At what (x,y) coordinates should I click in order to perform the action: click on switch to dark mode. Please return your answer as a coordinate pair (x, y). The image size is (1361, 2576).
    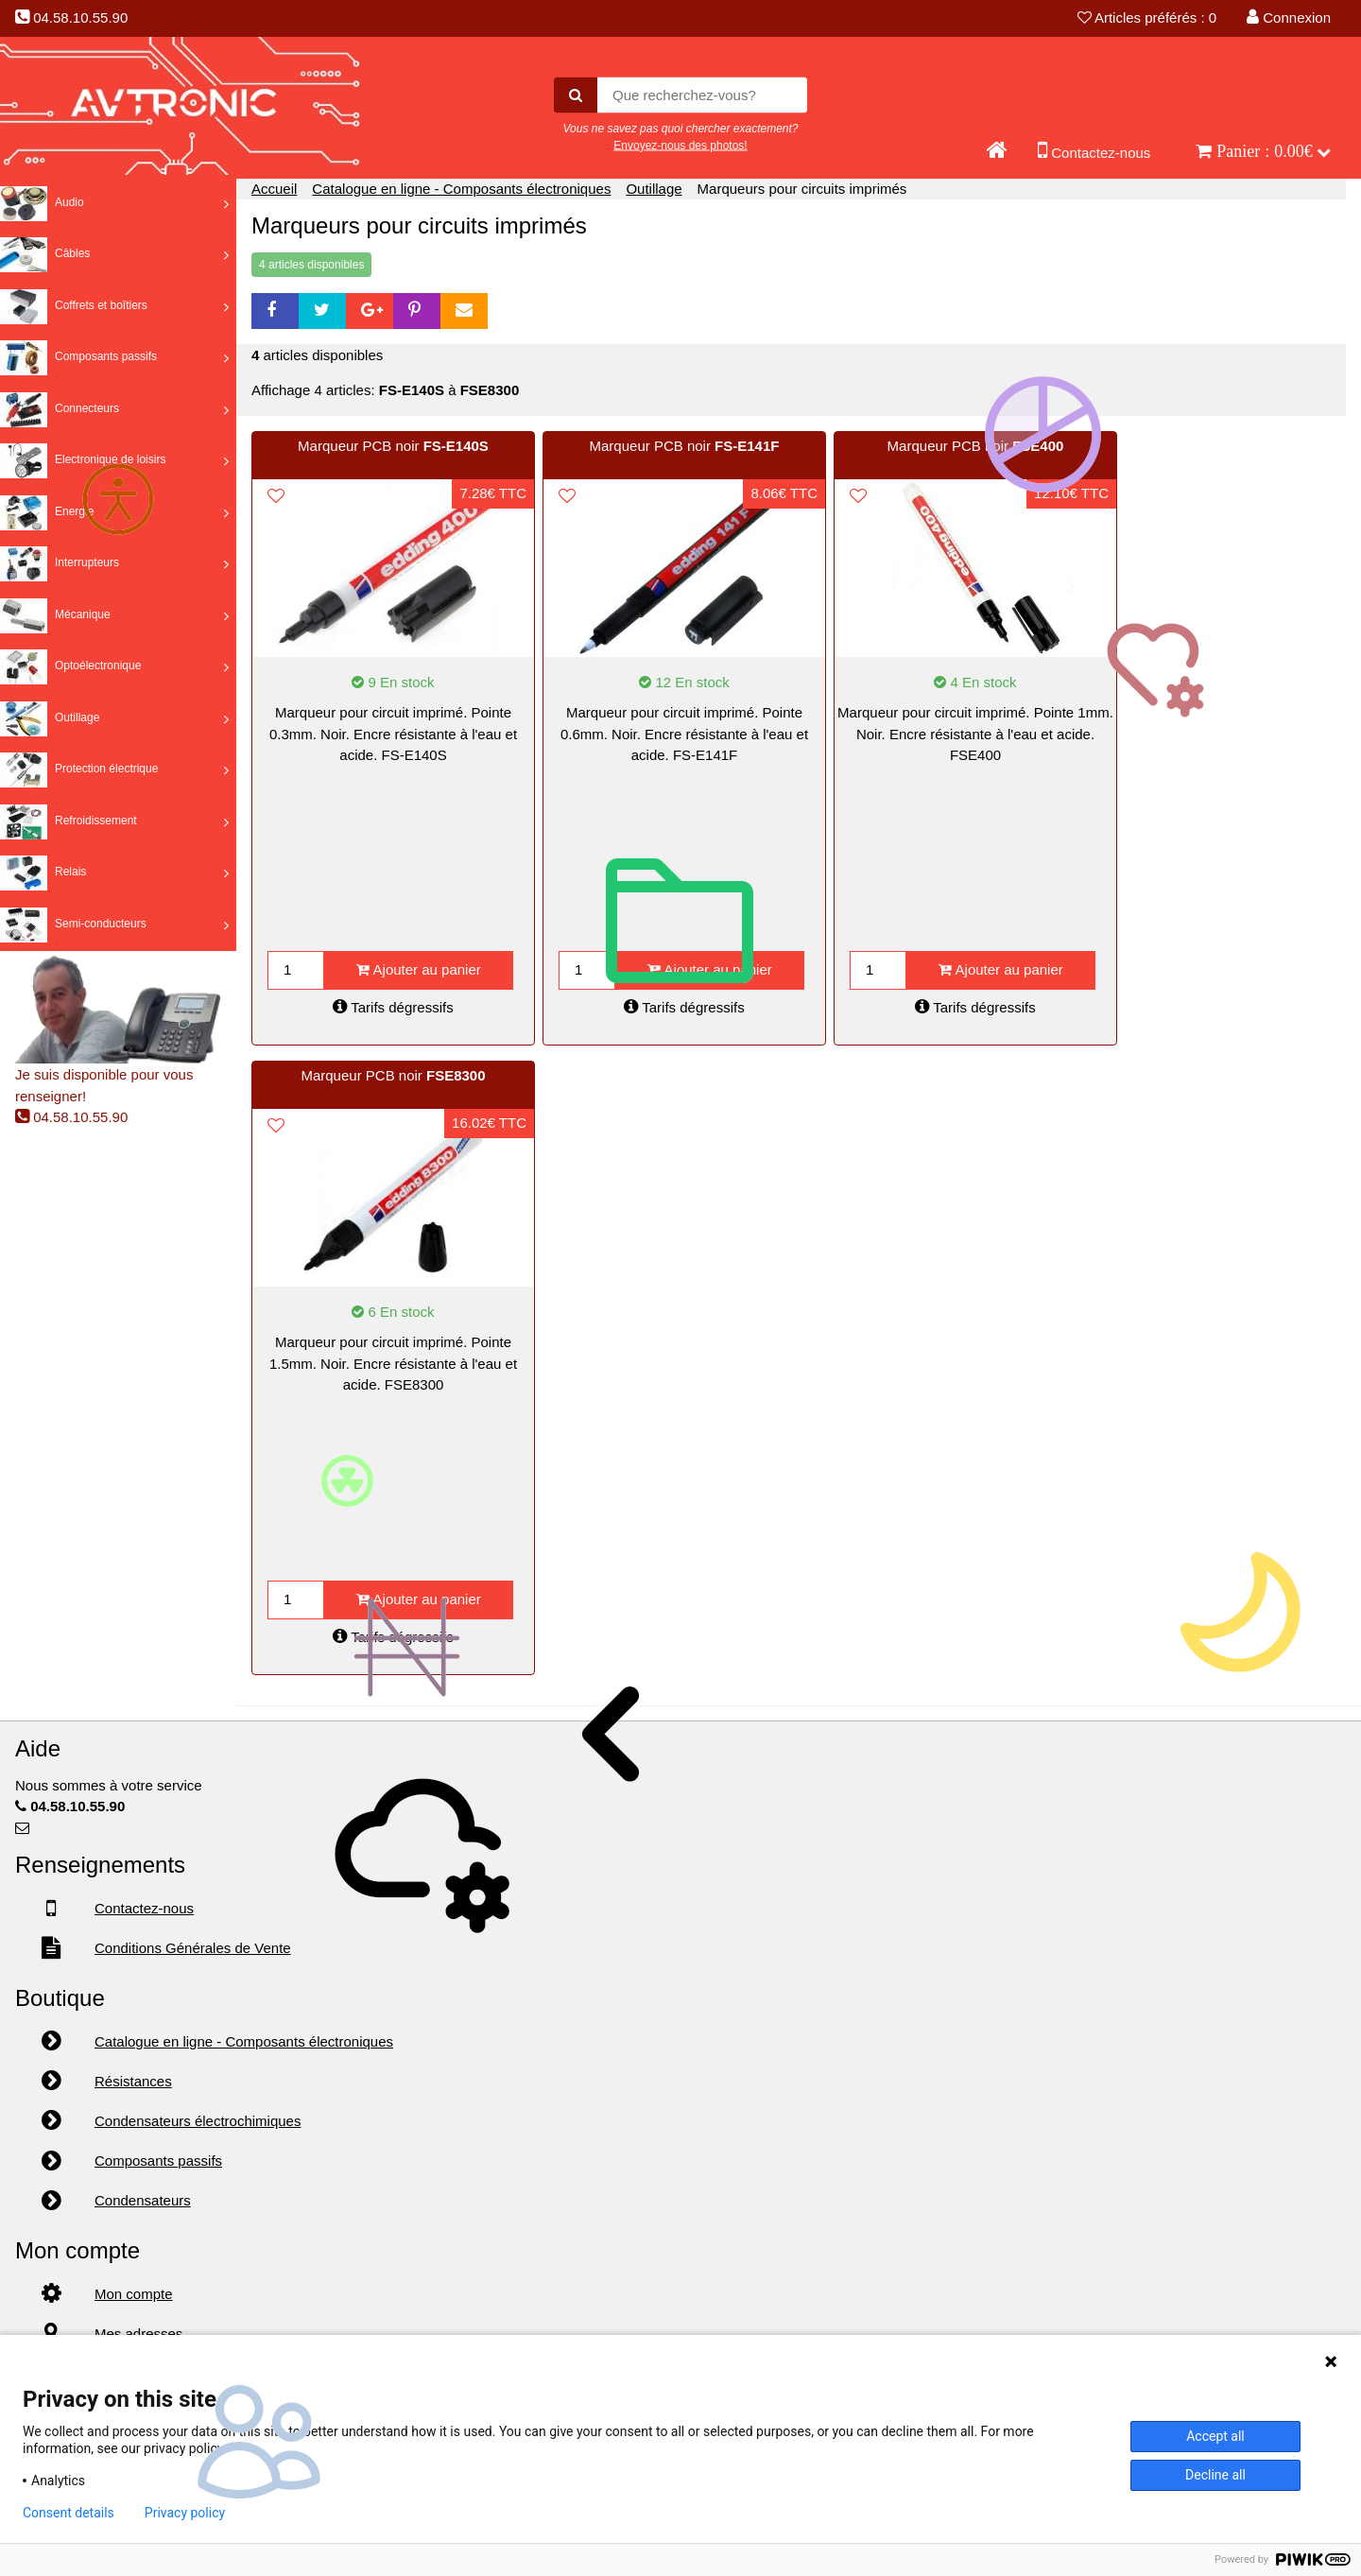
    Looking at the image, I should click on (1238, 1610).